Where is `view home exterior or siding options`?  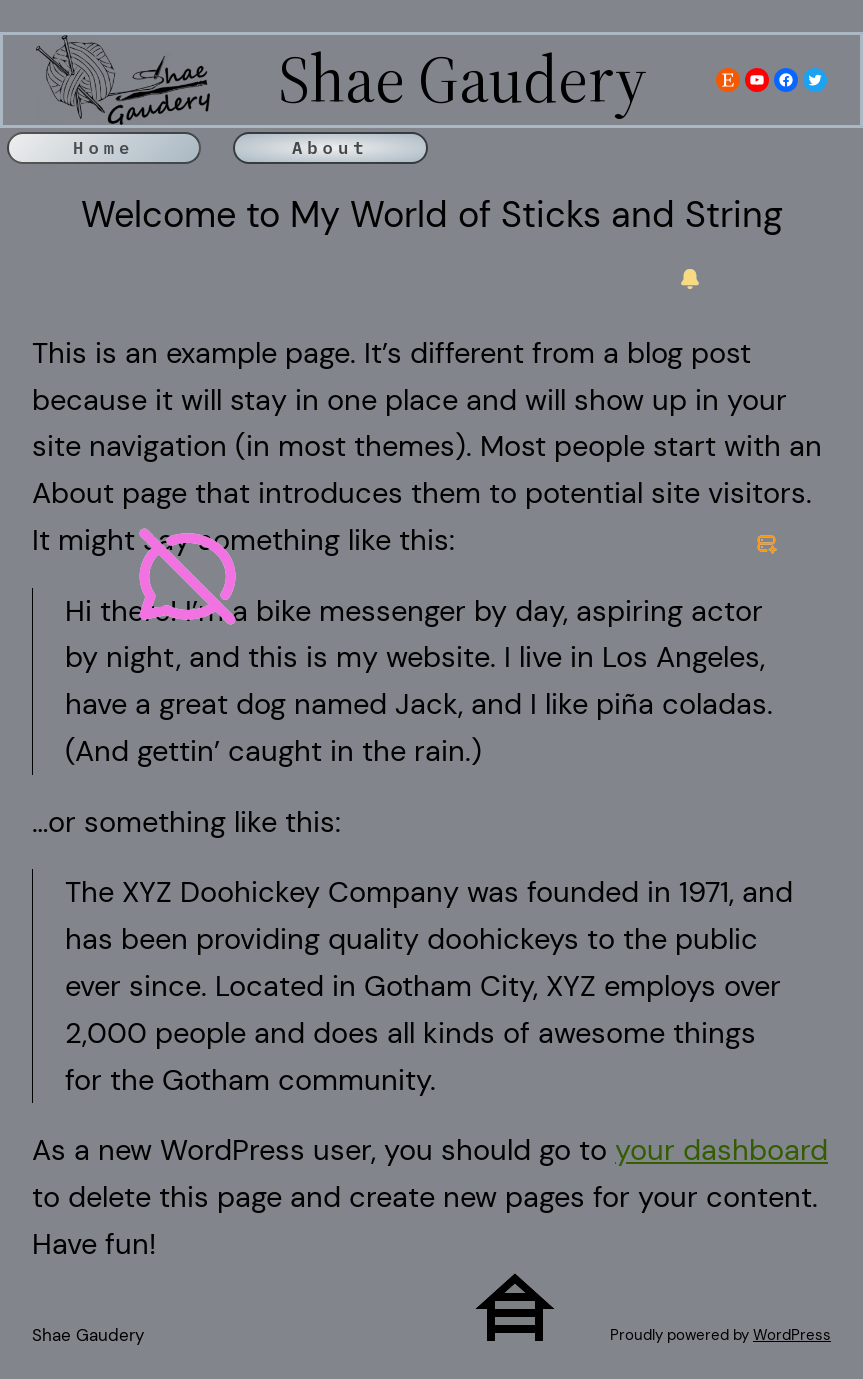 view home exterior or siding options is located at coordinates (515, 1309).